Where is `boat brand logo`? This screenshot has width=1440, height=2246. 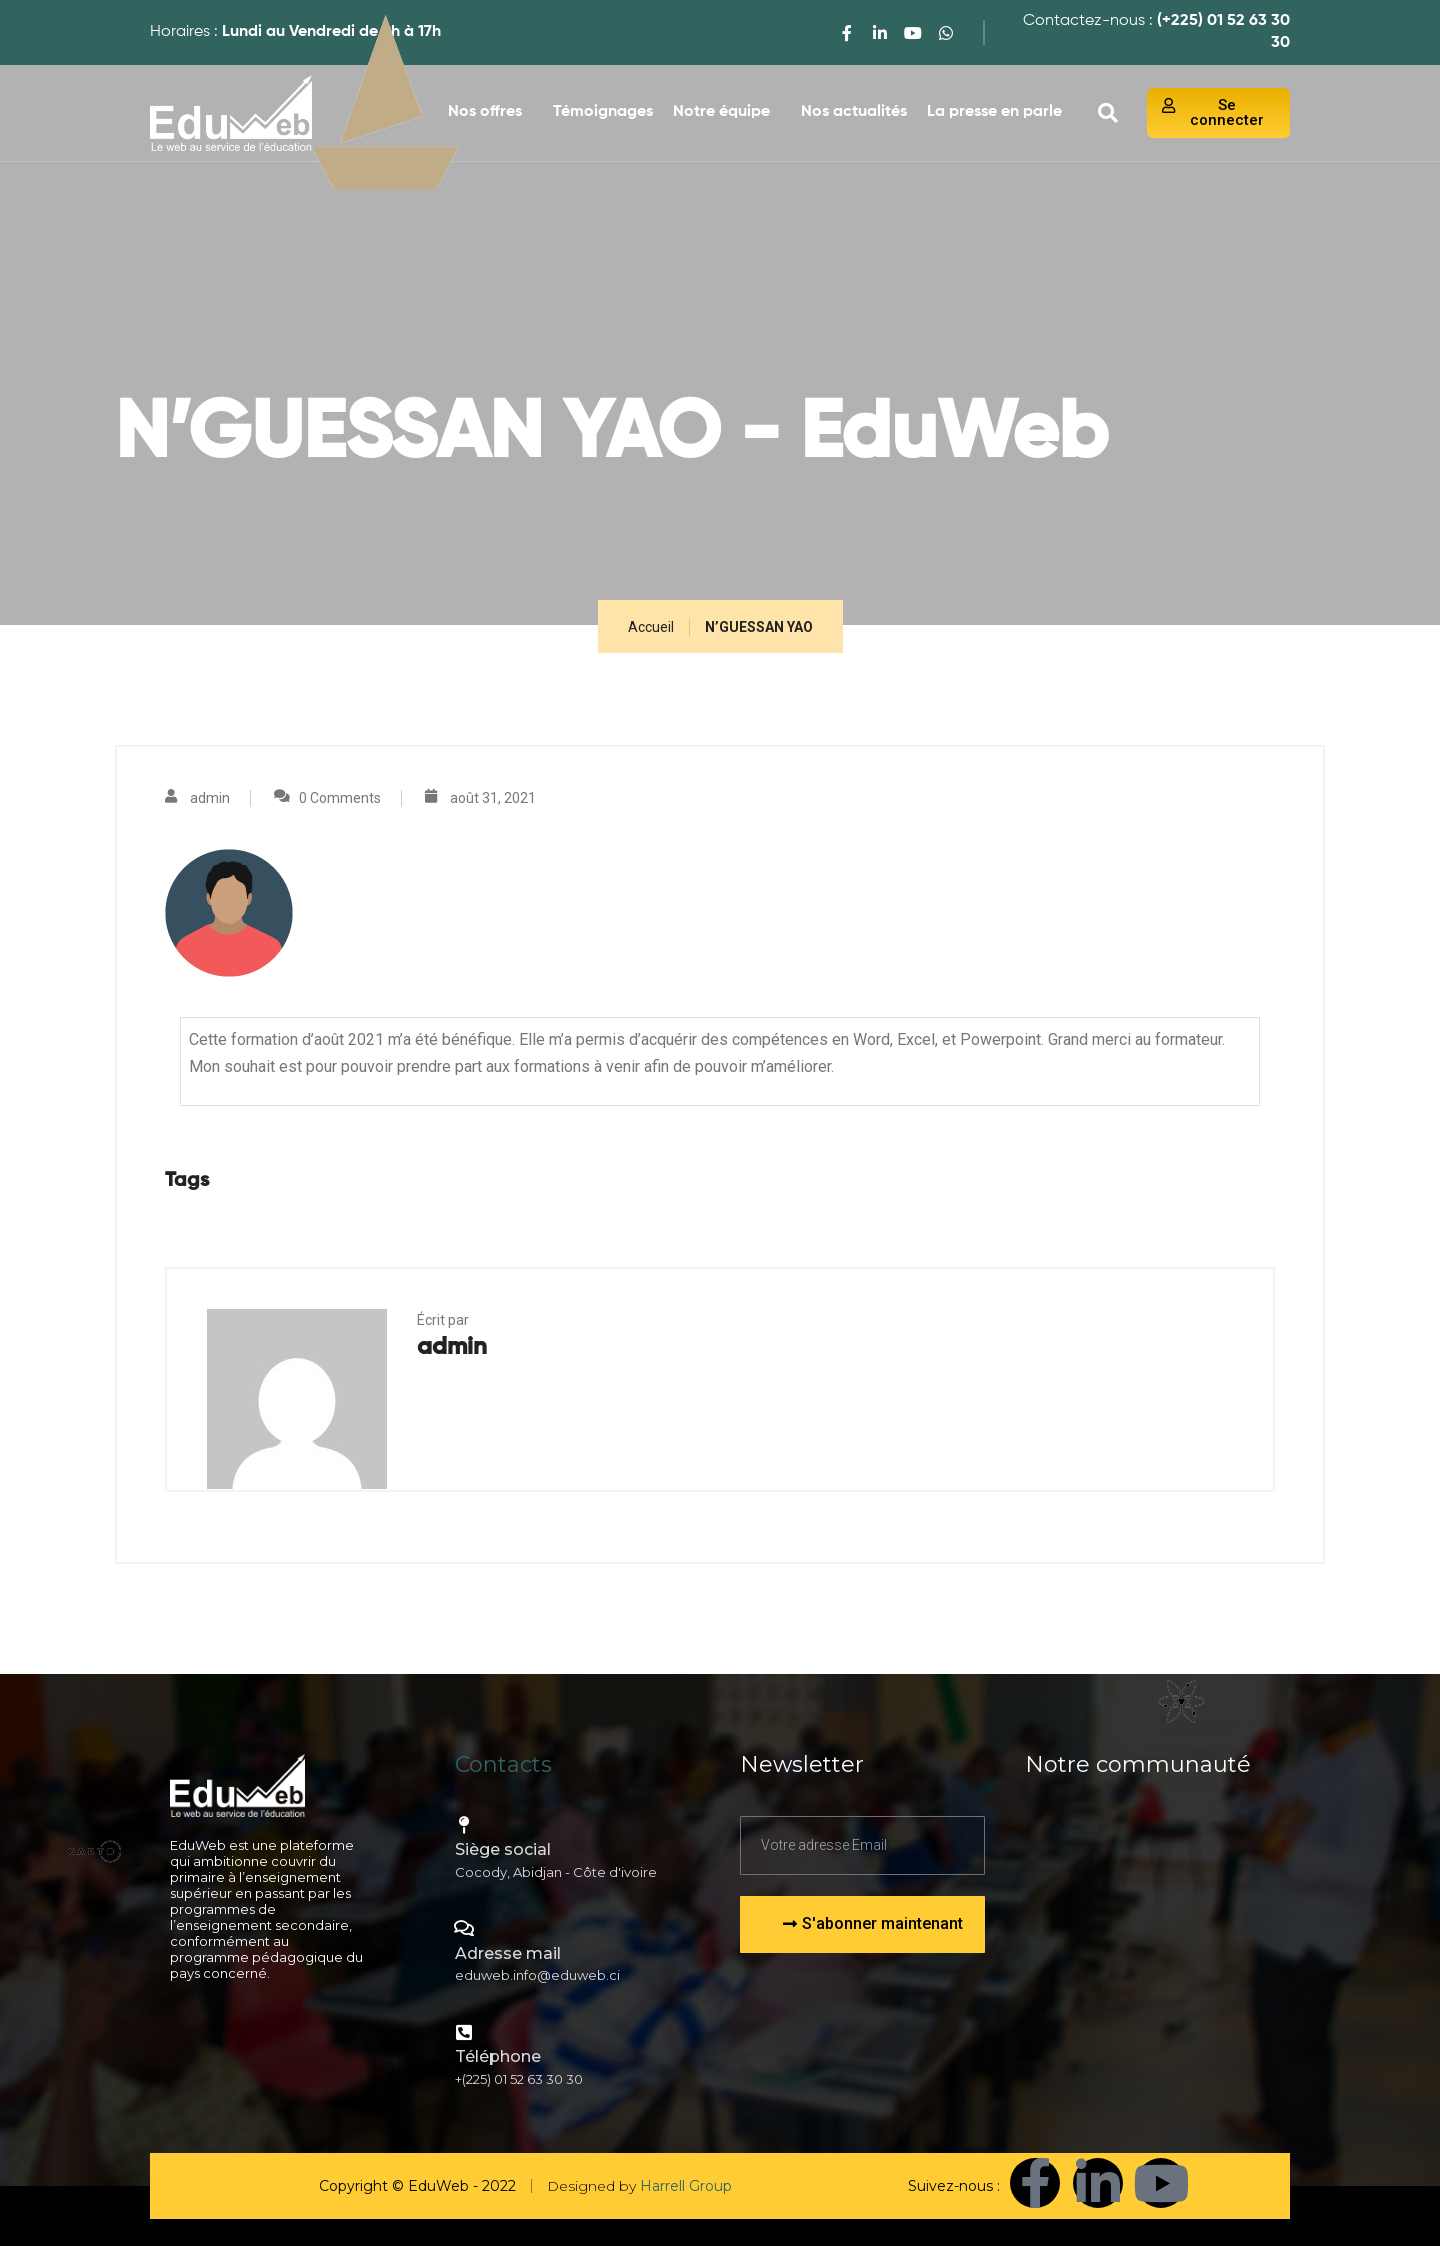 boat brand logo is located at coordinates (385, 102).